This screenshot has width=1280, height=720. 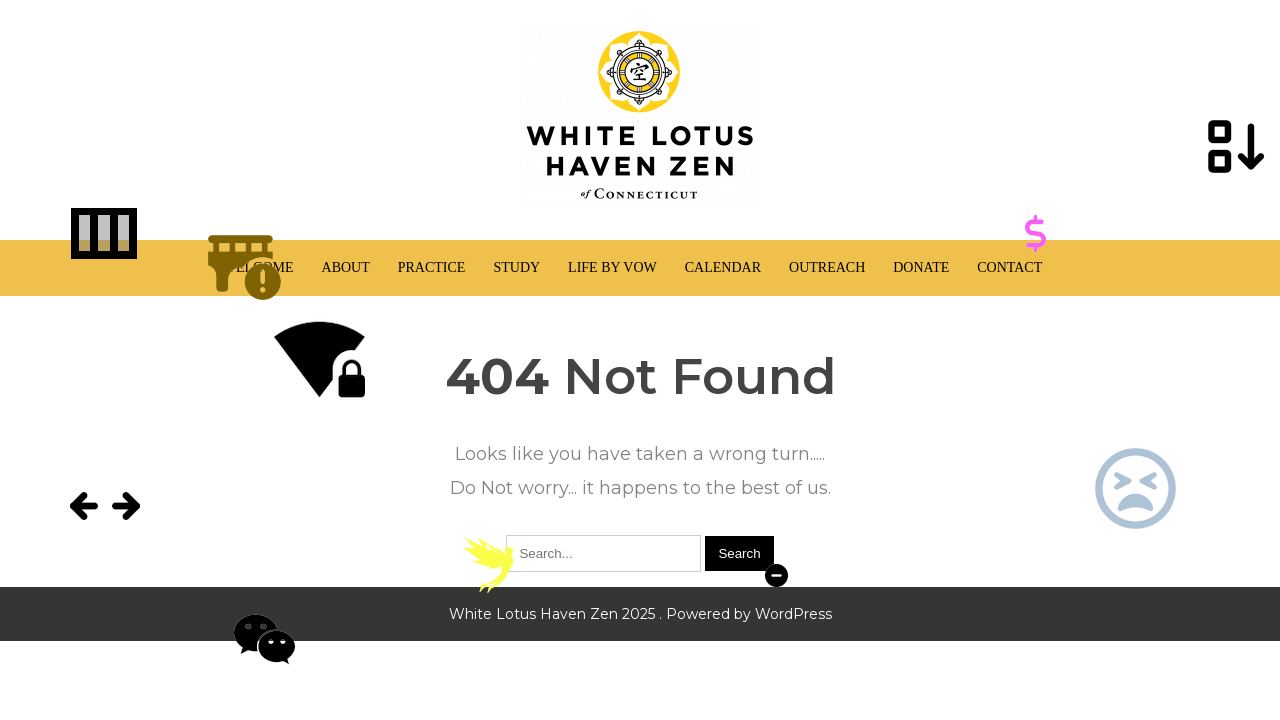 What do you see at coordinates (105, 506) in the screenshot?
I see `adjust horizontal position or spacing` at bounding box center [105, 506].